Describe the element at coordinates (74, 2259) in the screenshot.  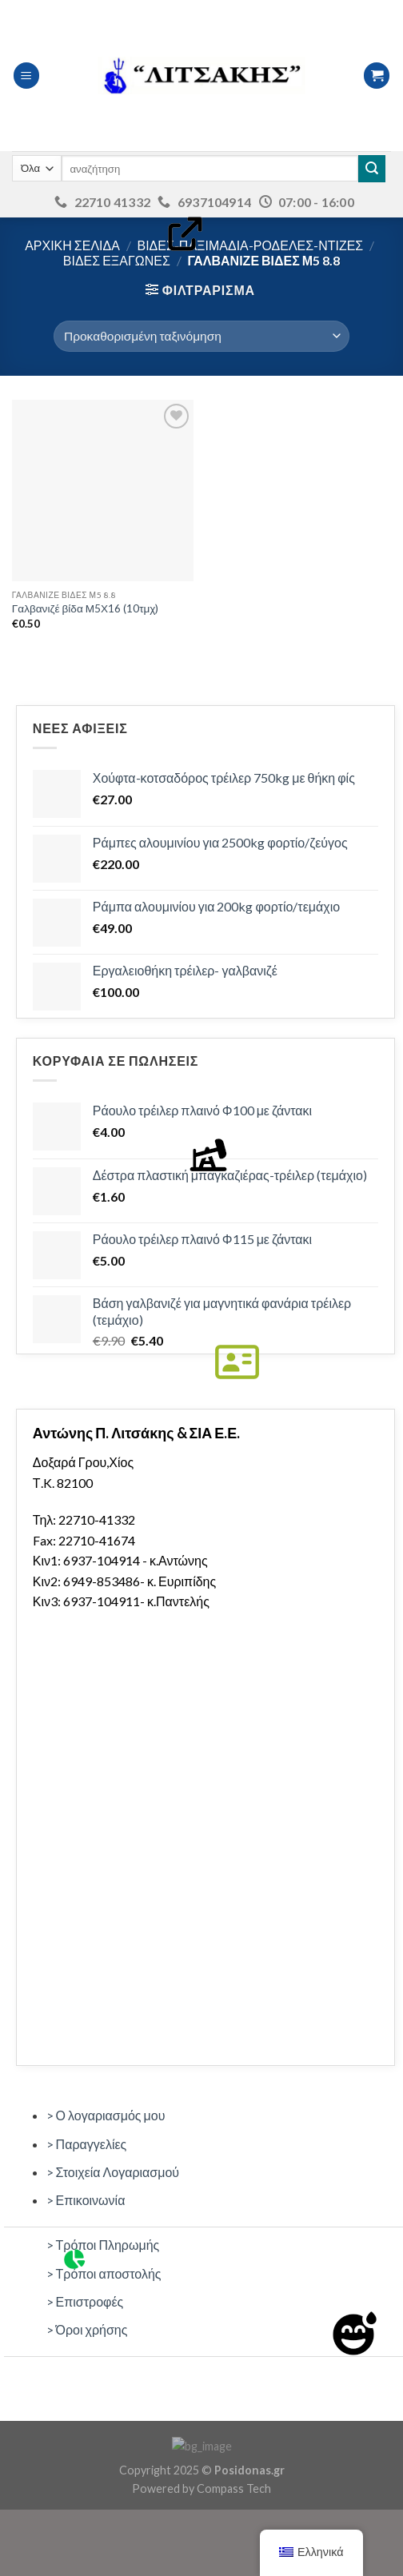
I see `view analytics or statistics breakdown` at that location.